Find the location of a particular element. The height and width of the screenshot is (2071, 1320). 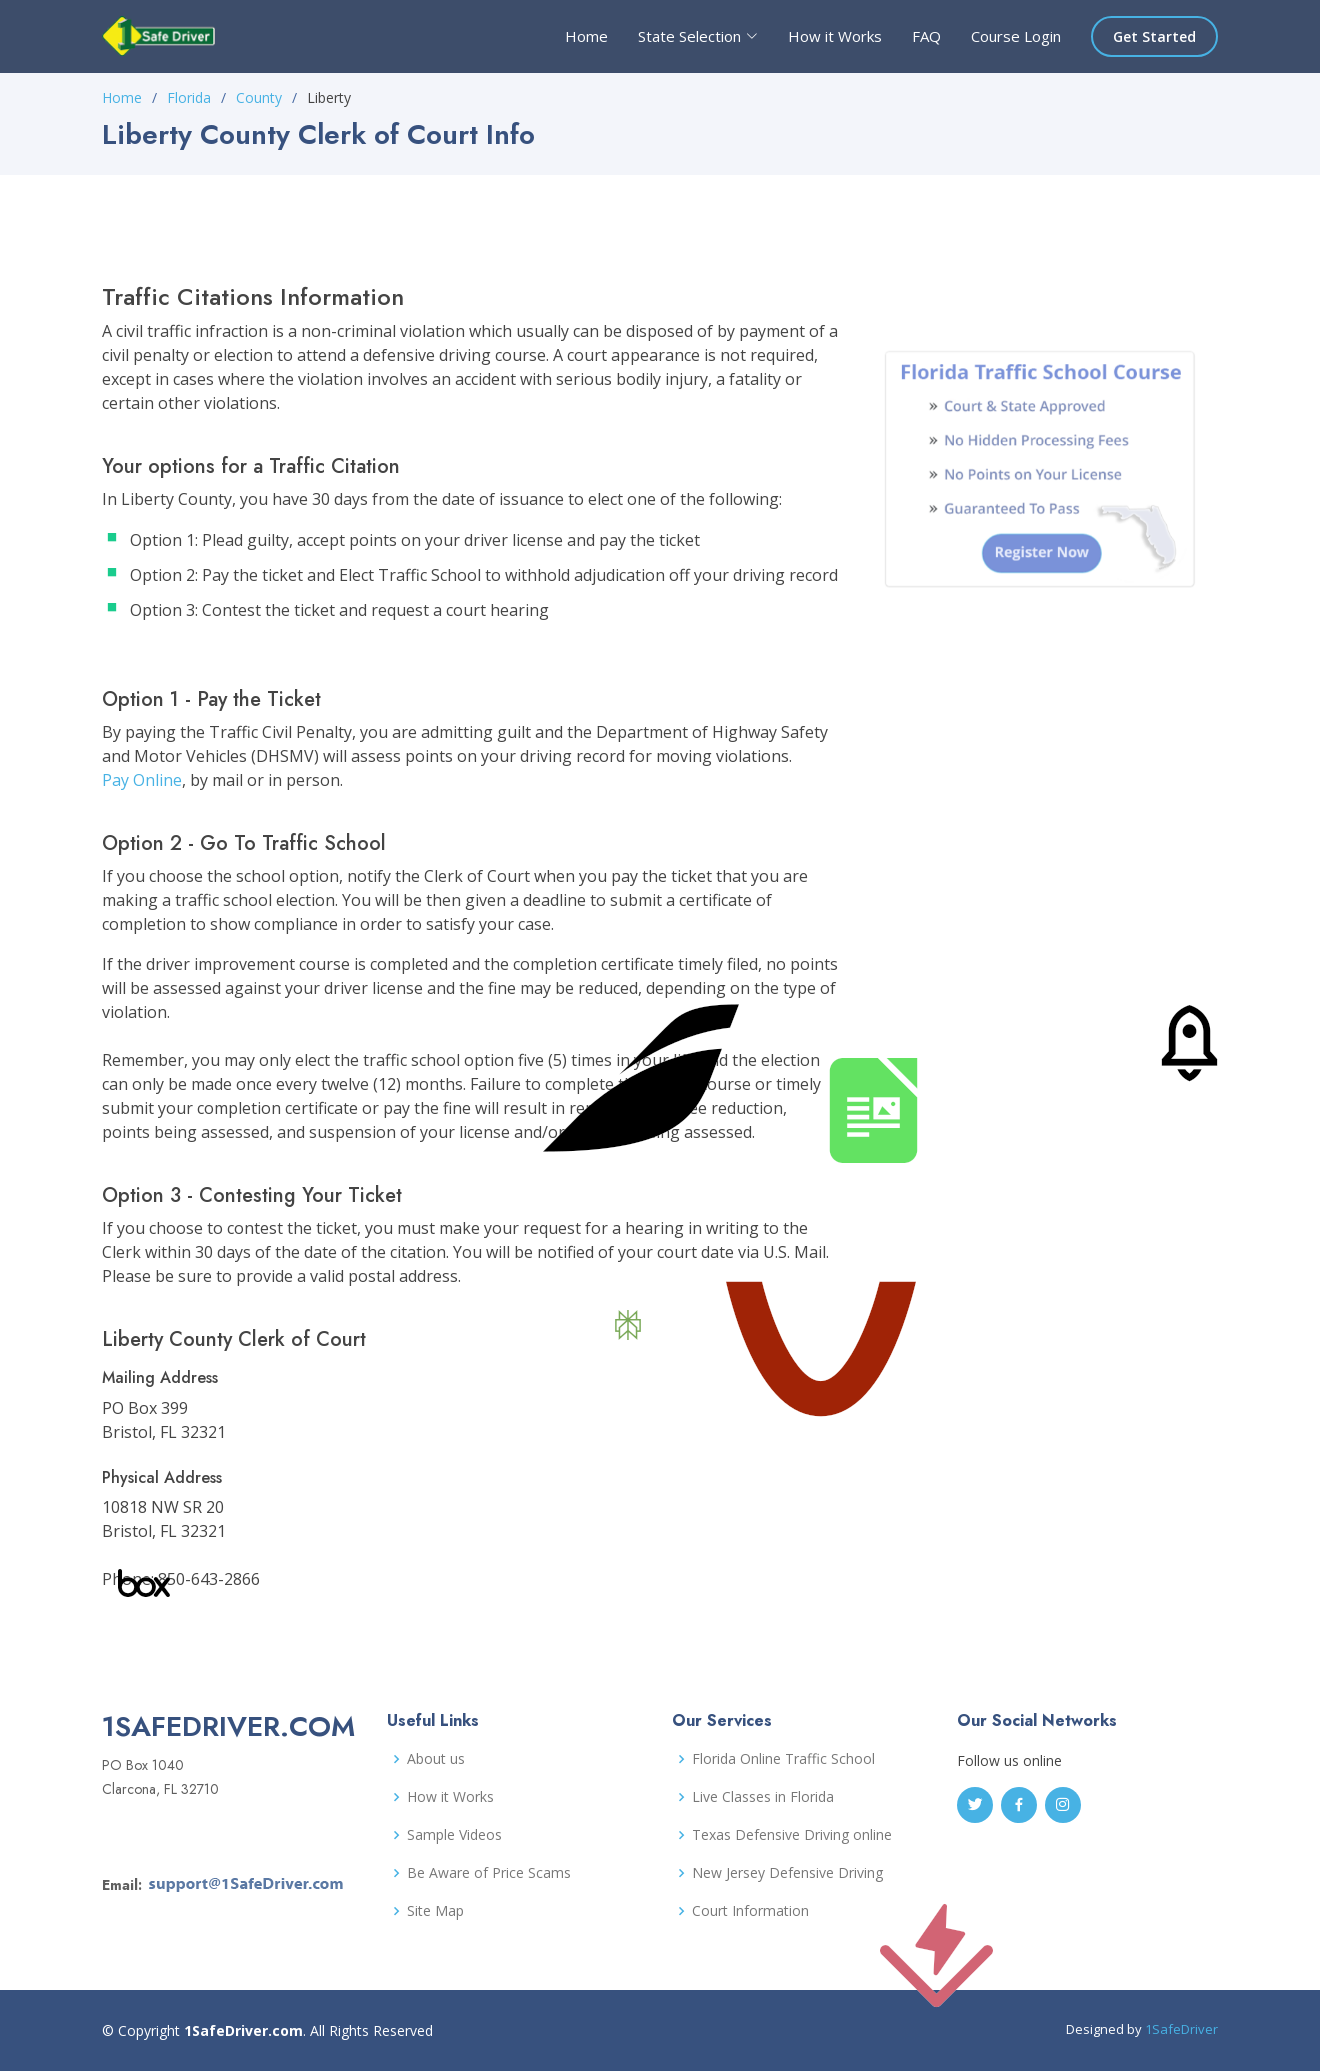

open libreoffice writer is located at coordinates (873, 1110).